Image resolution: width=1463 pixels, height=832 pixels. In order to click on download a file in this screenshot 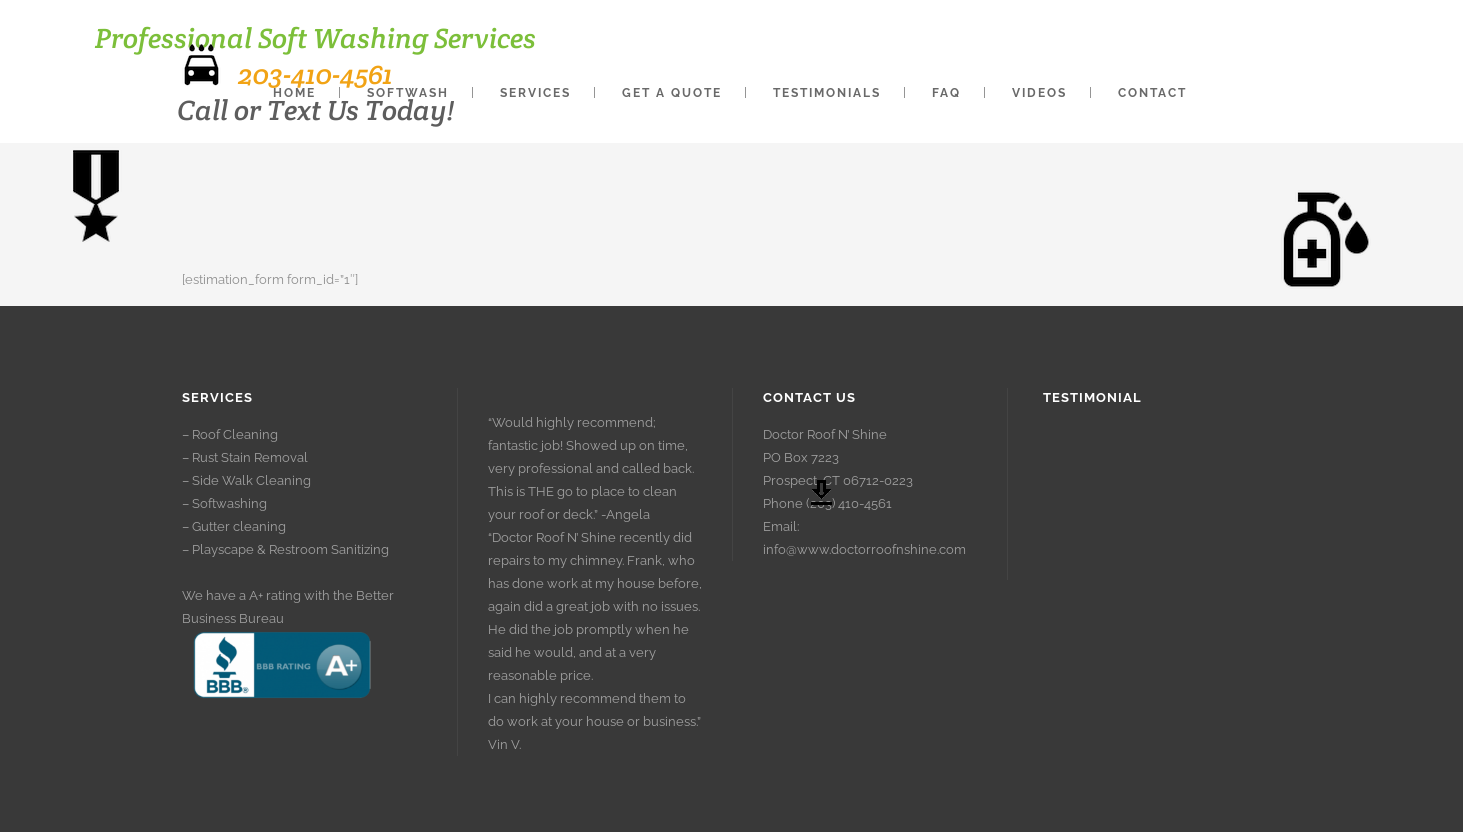, I will do `click(821, 493)`.